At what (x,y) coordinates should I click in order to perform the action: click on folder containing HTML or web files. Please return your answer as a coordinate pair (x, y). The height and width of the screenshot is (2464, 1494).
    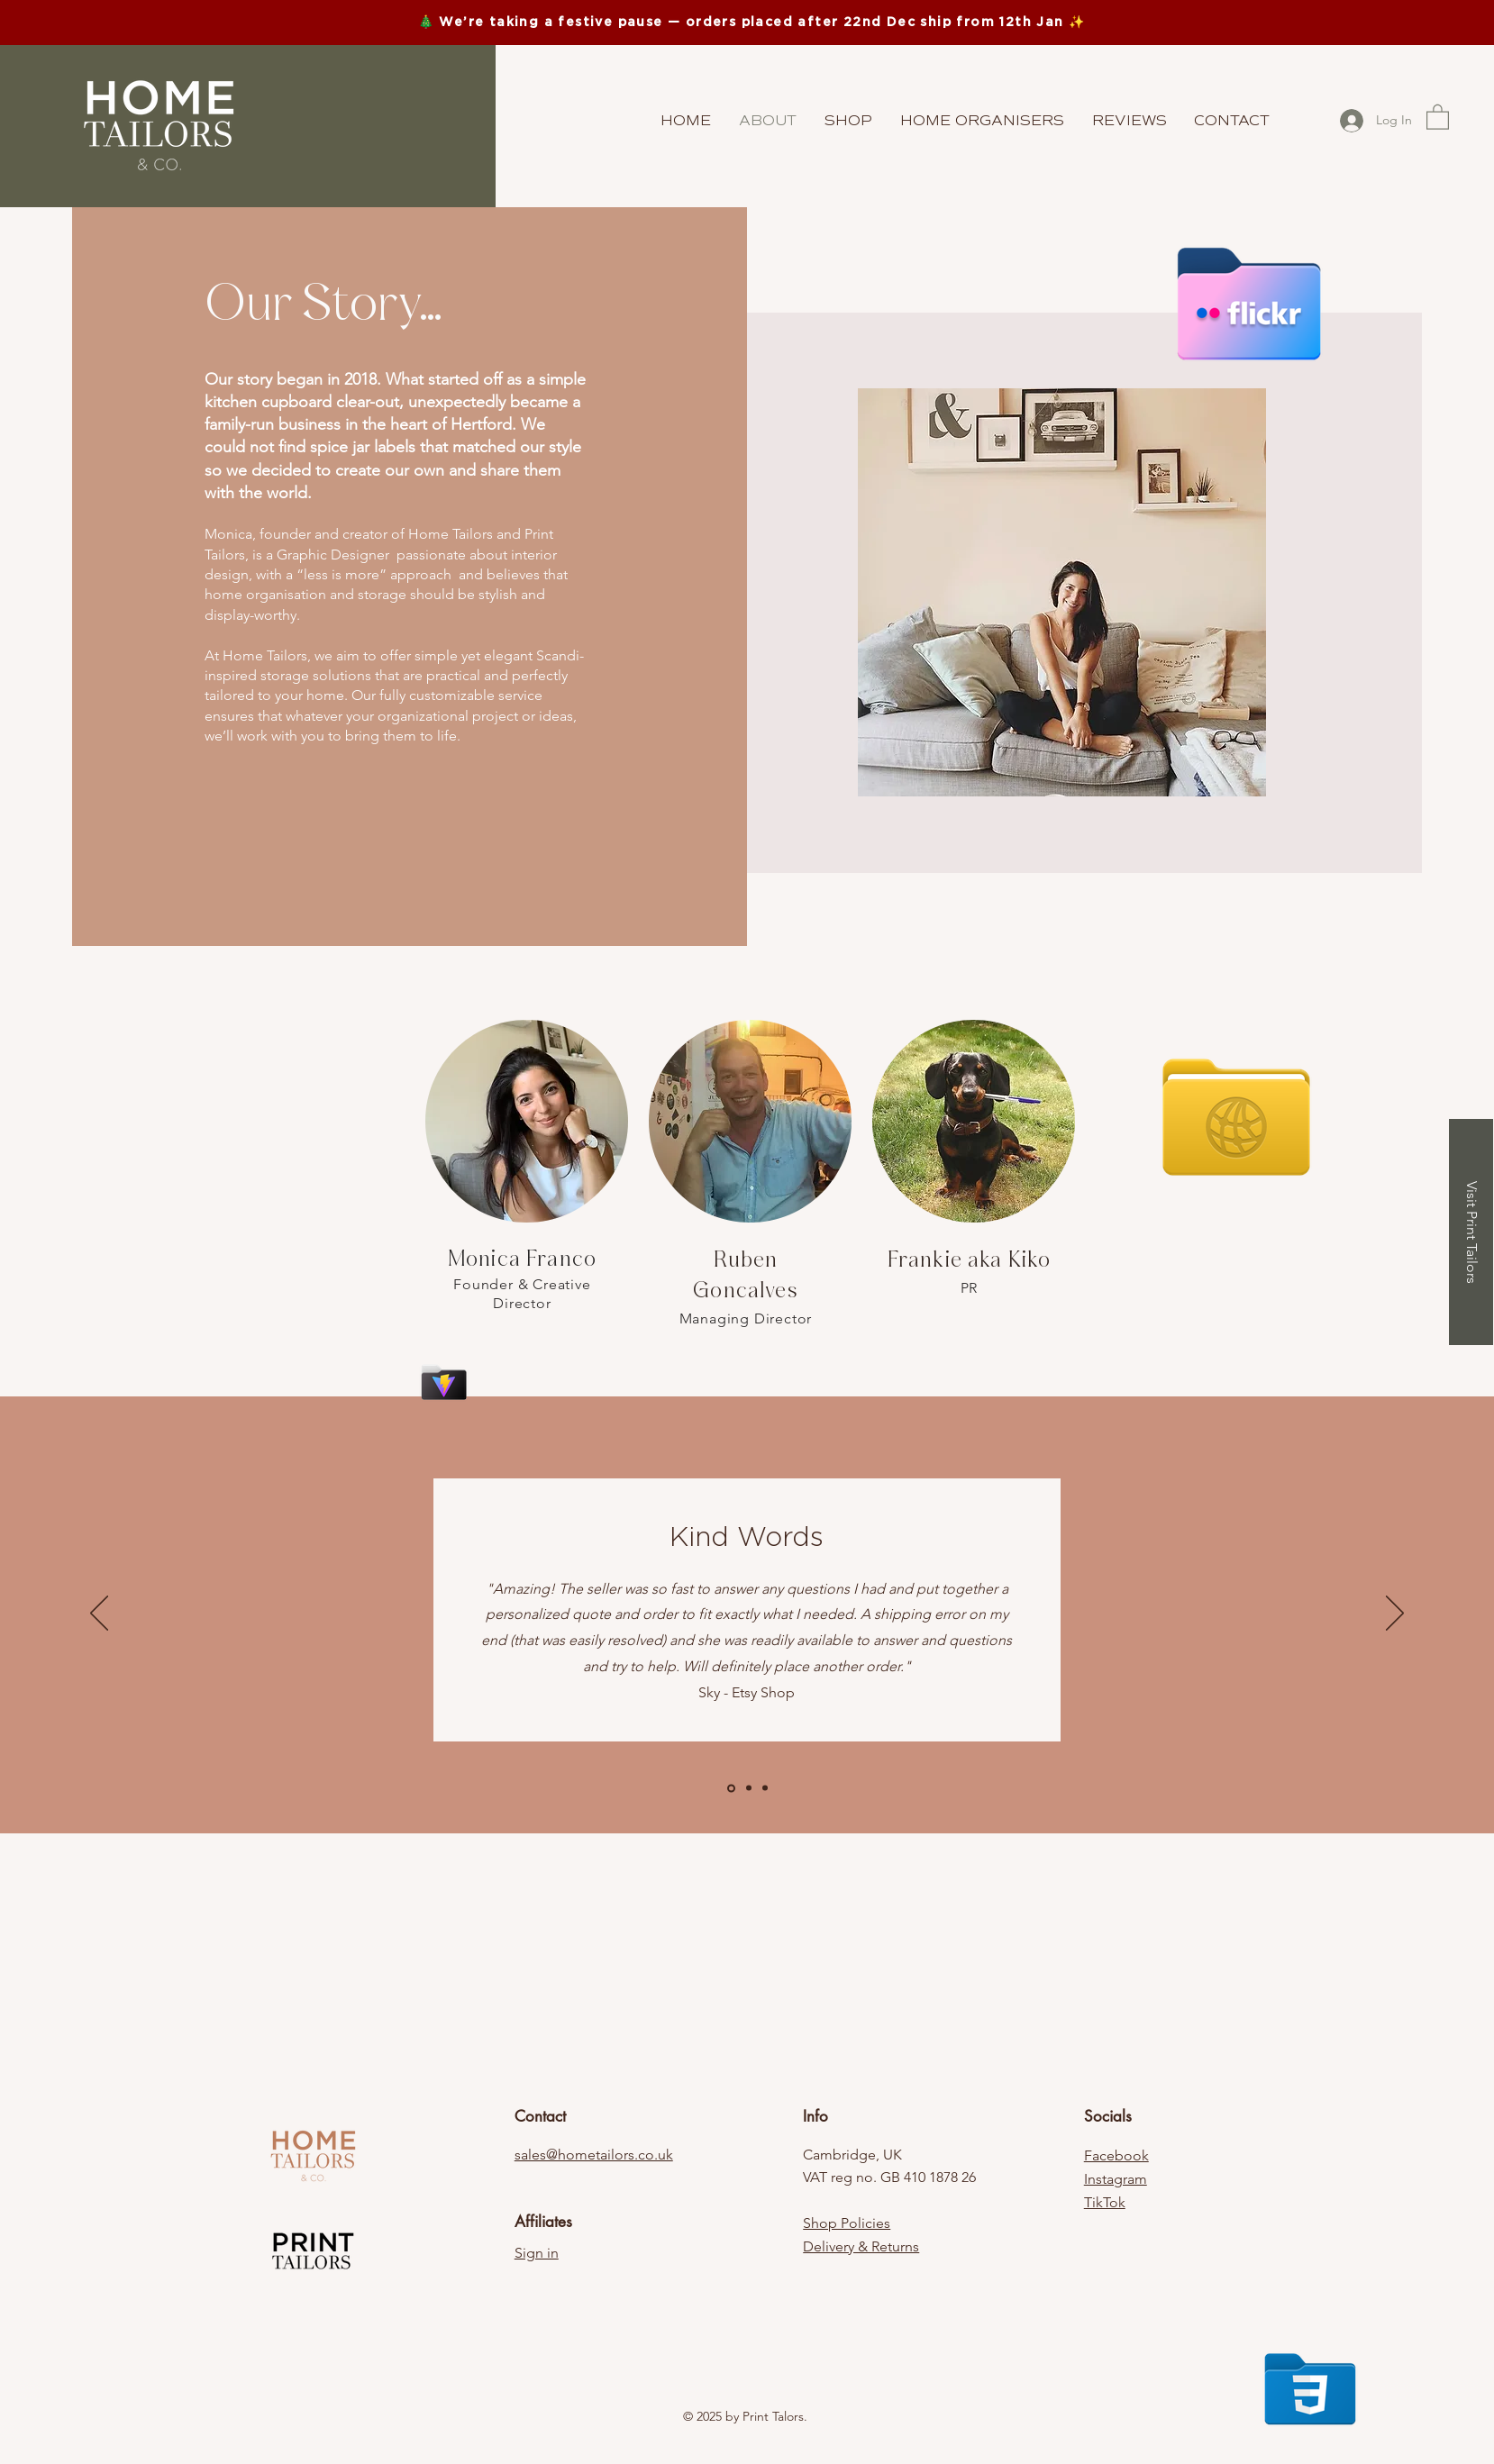
    Looking at the image, I should click on (1236, 1117).